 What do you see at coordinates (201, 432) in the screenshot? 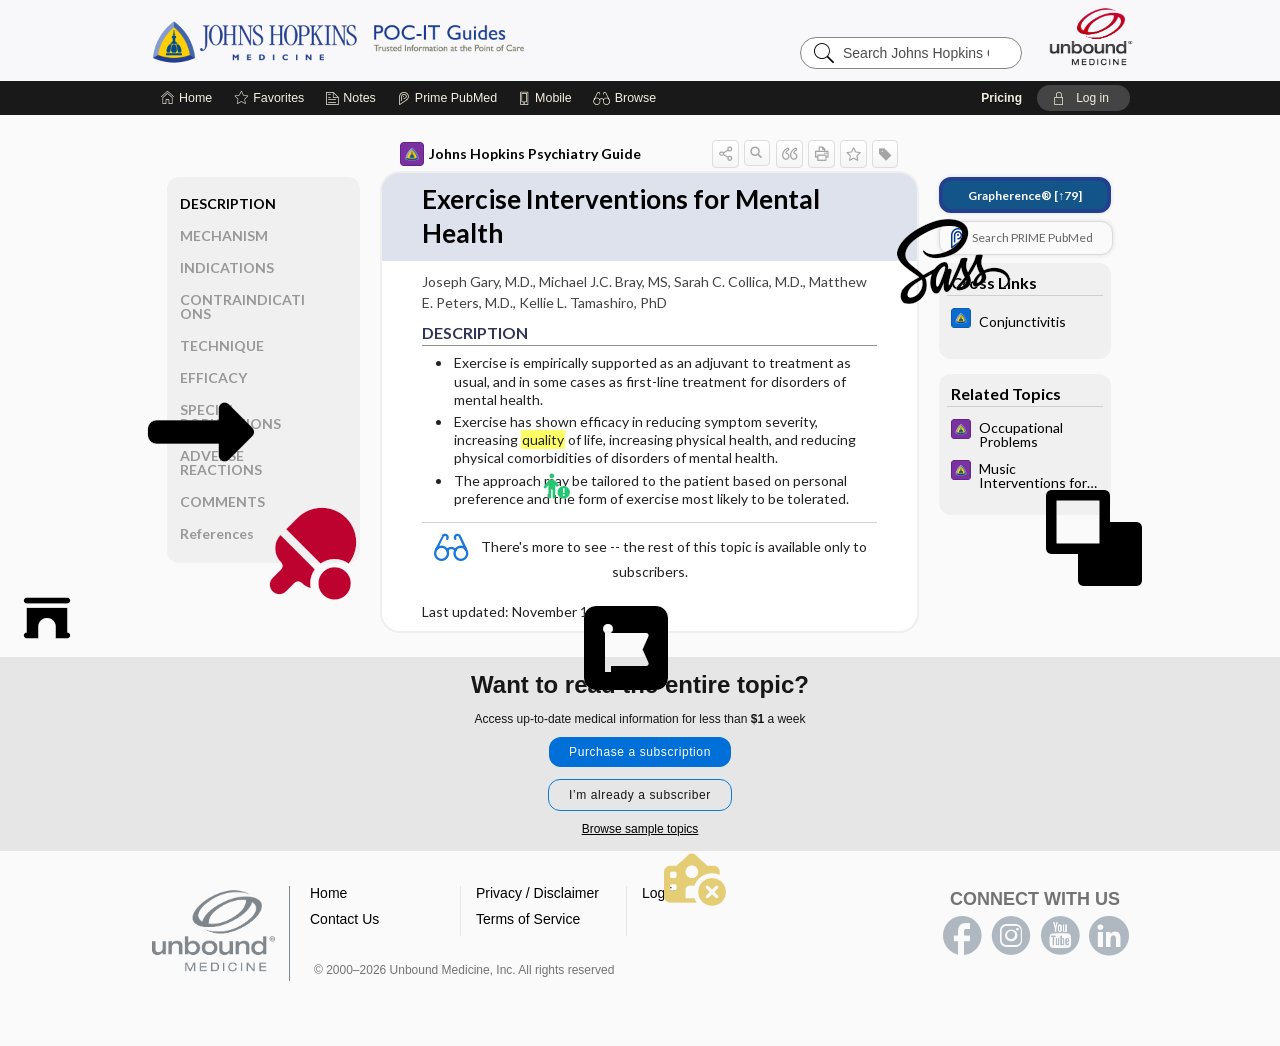
I see `go to next item or step` at bounding box center [201, 432].